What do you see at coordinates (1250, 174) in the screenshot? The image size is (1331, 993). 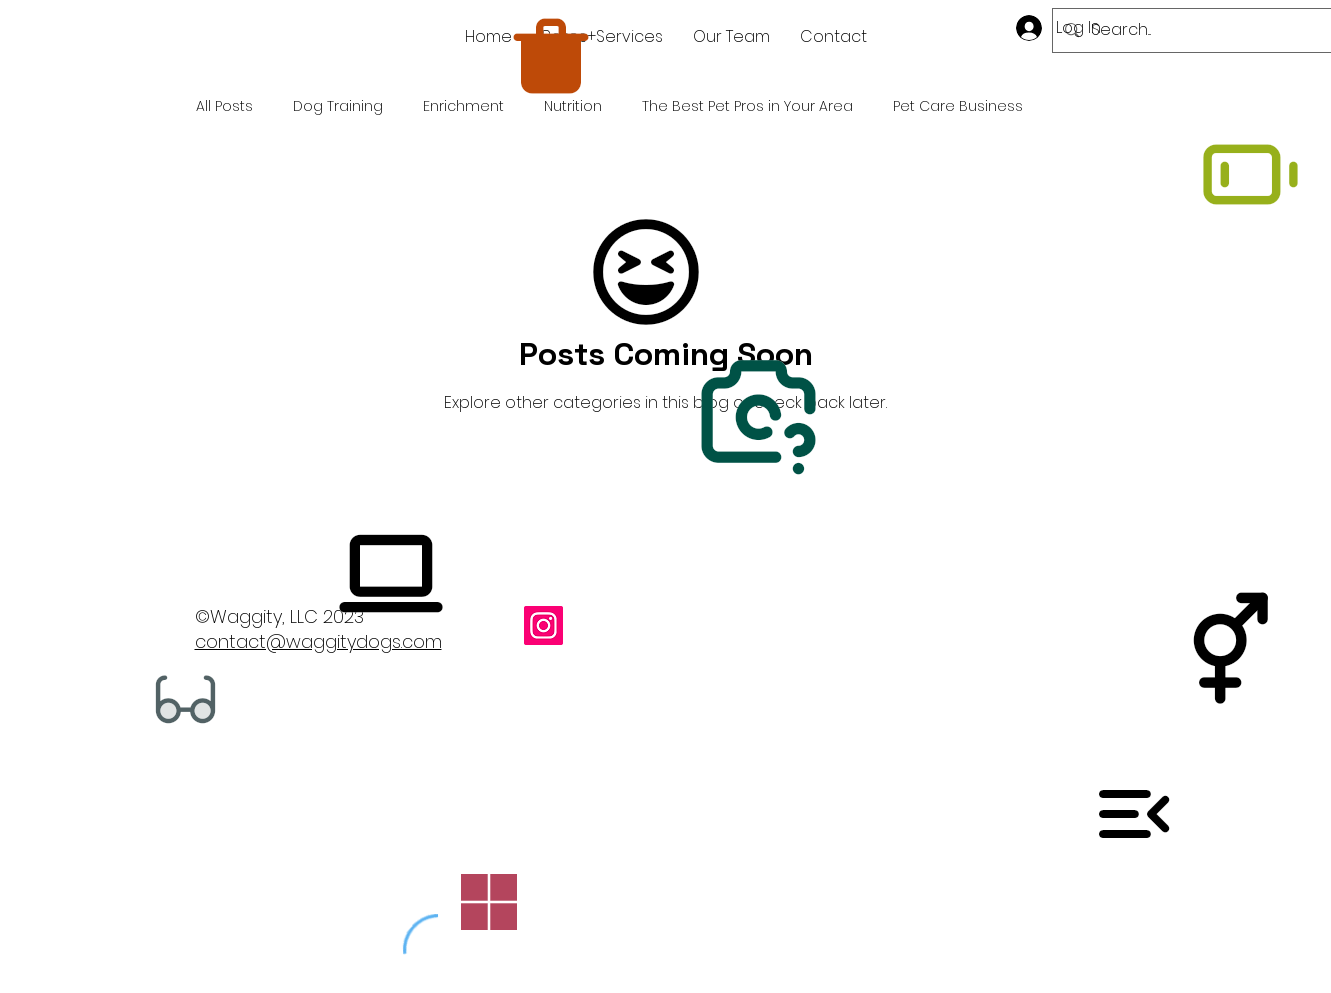 I see `indicates low battery level` at bounding box center [1250, 174].